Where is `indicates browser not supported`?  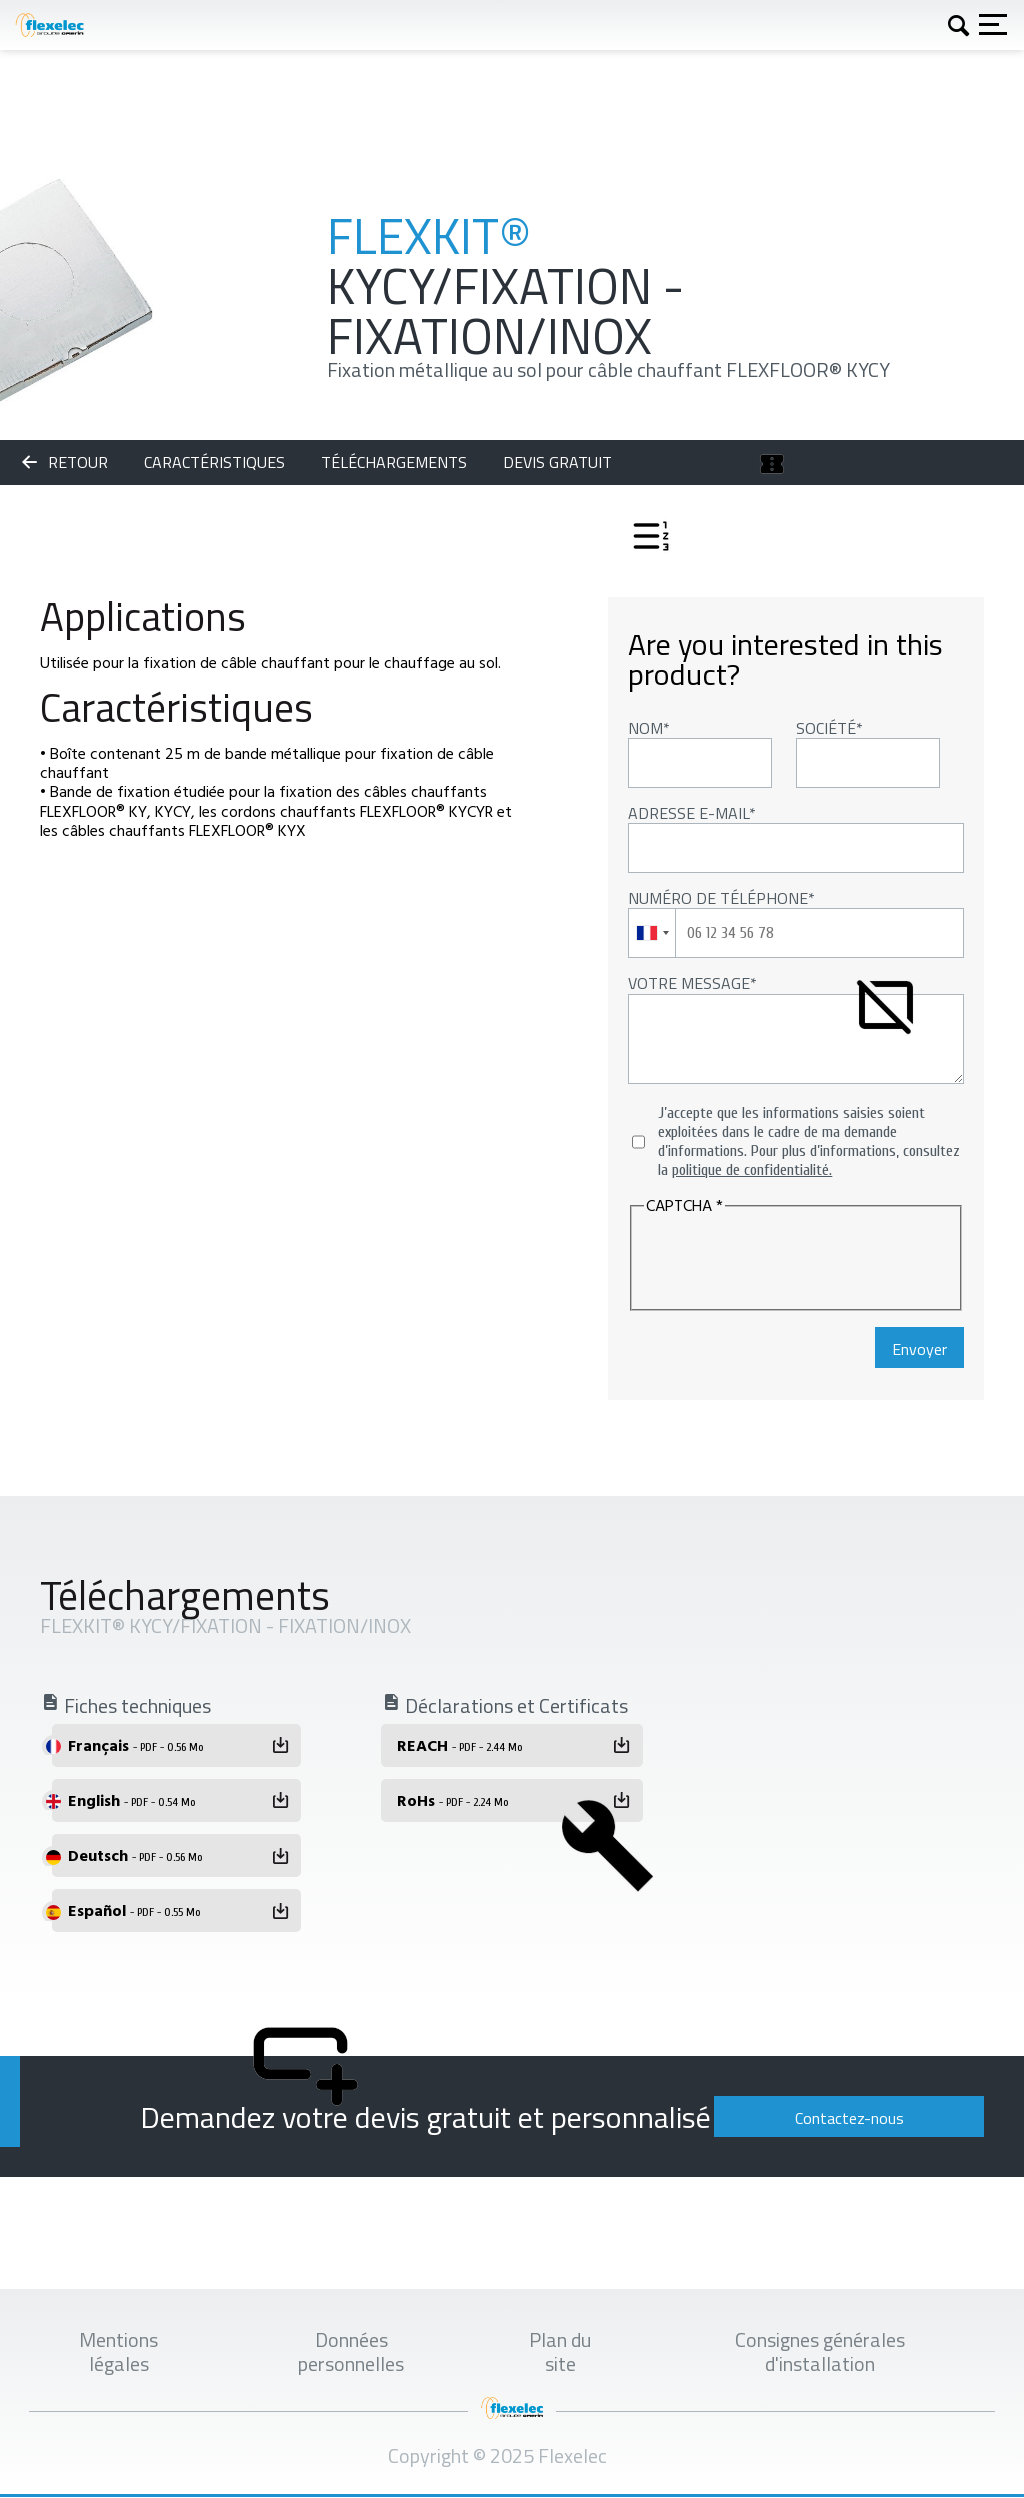 indicates browser not supported is located at coordinates (886, 1005).